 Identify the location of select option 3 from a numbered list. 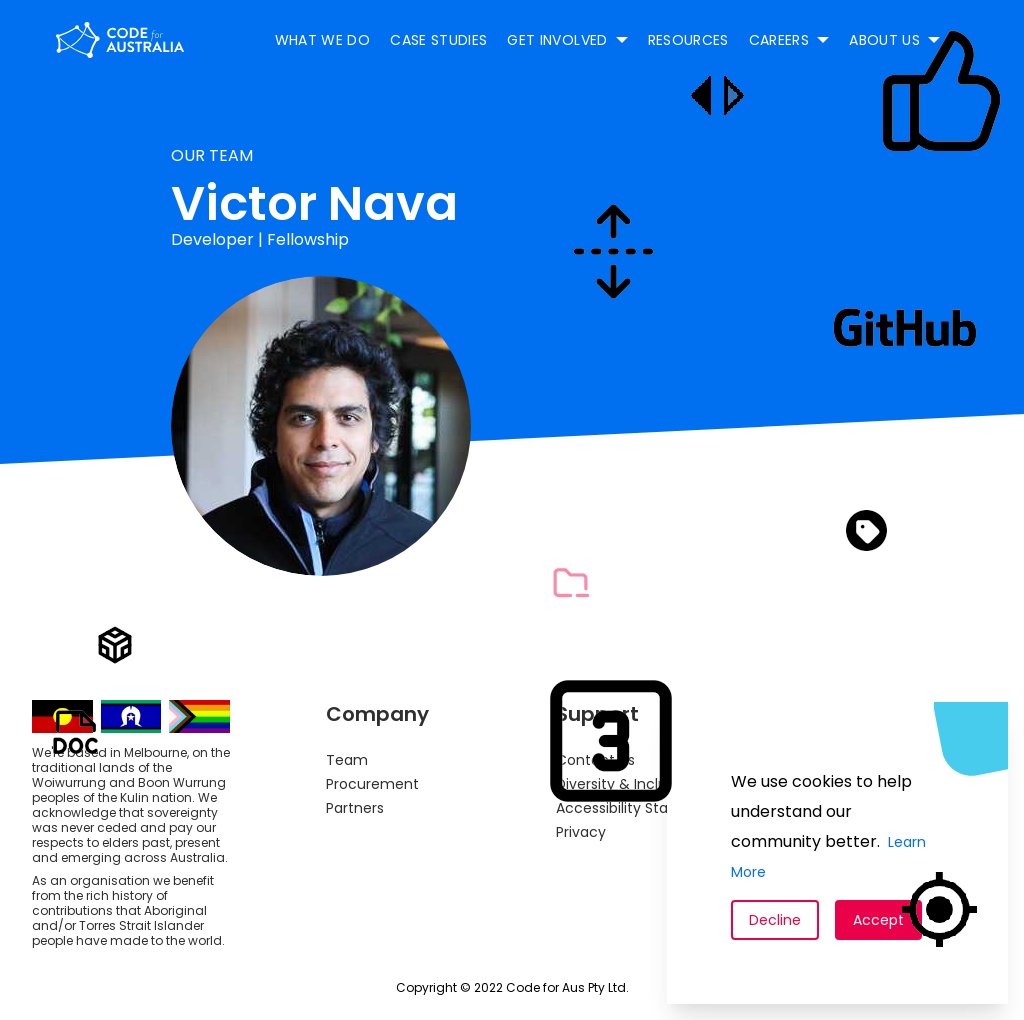
(611, 741).